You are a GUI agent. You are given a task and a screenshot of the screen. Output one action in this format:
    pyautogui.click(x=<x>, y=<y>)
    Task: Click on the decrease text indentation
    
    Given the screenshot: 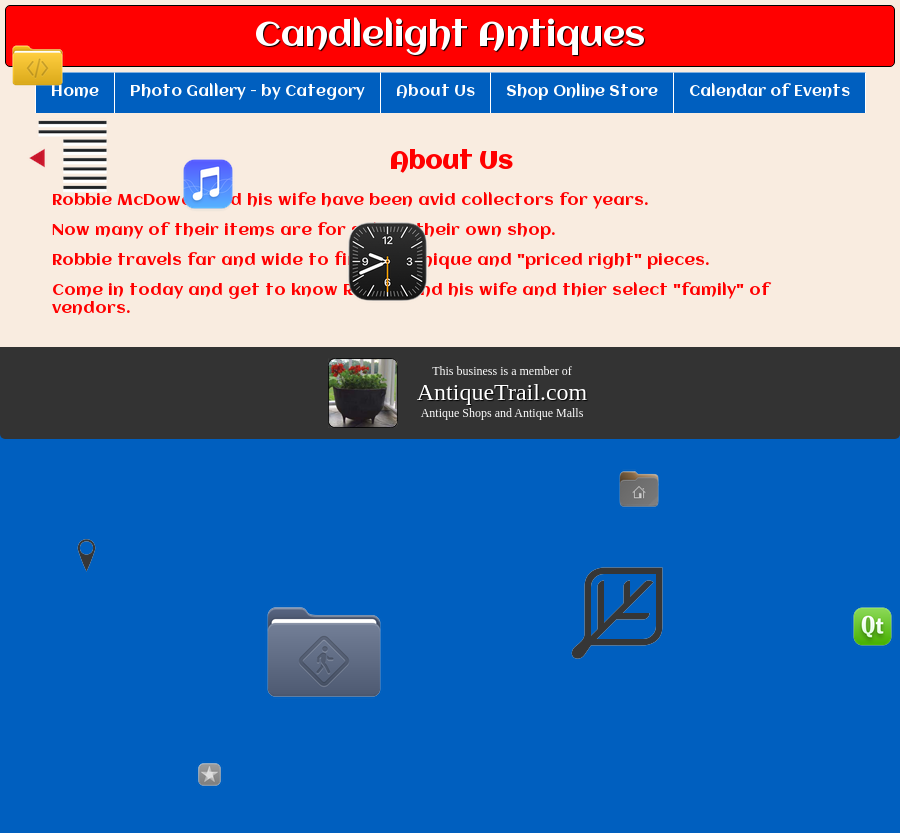 What is the action you would take?
    pyautogui.click(x=69, y=156)
    